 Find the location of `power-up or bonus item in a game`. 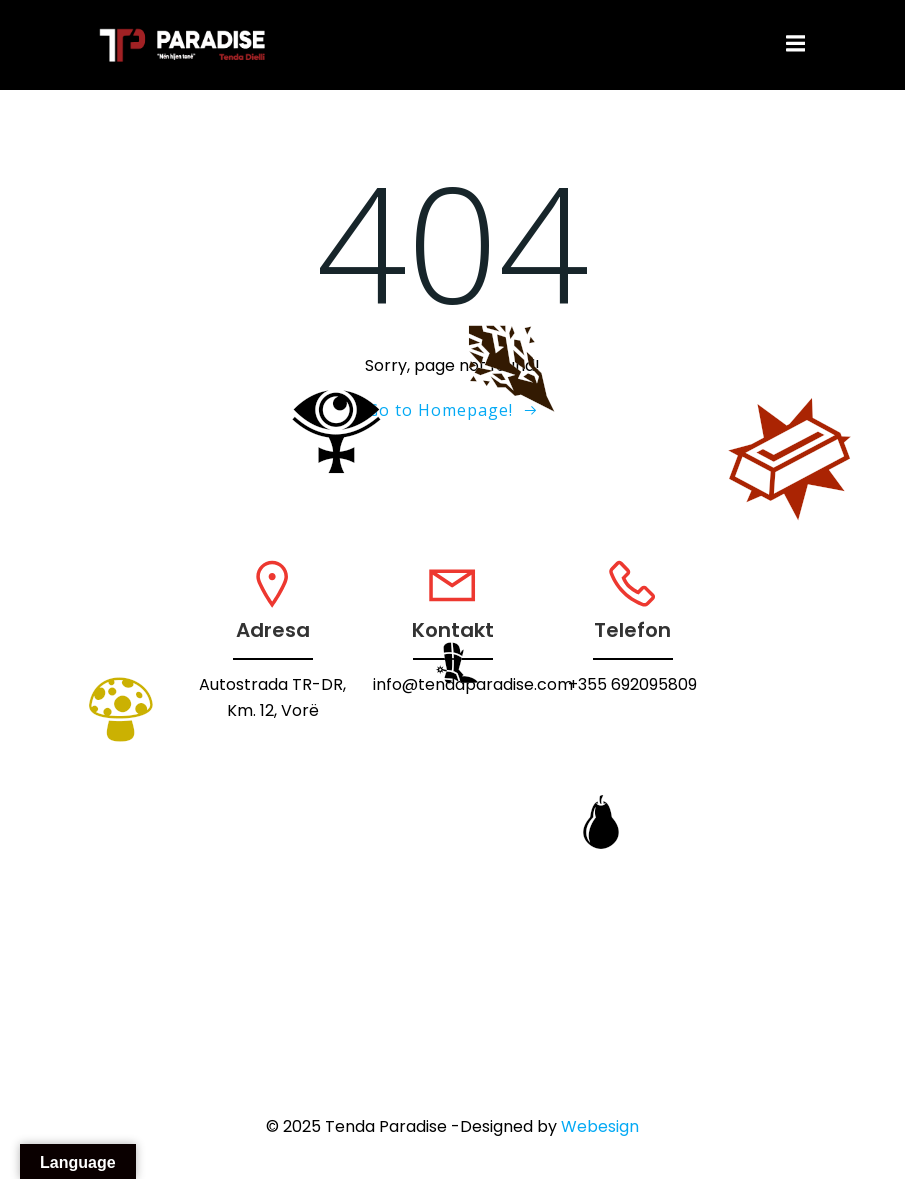

power-up or bonus item in a game is located at coordinates (121, 709).